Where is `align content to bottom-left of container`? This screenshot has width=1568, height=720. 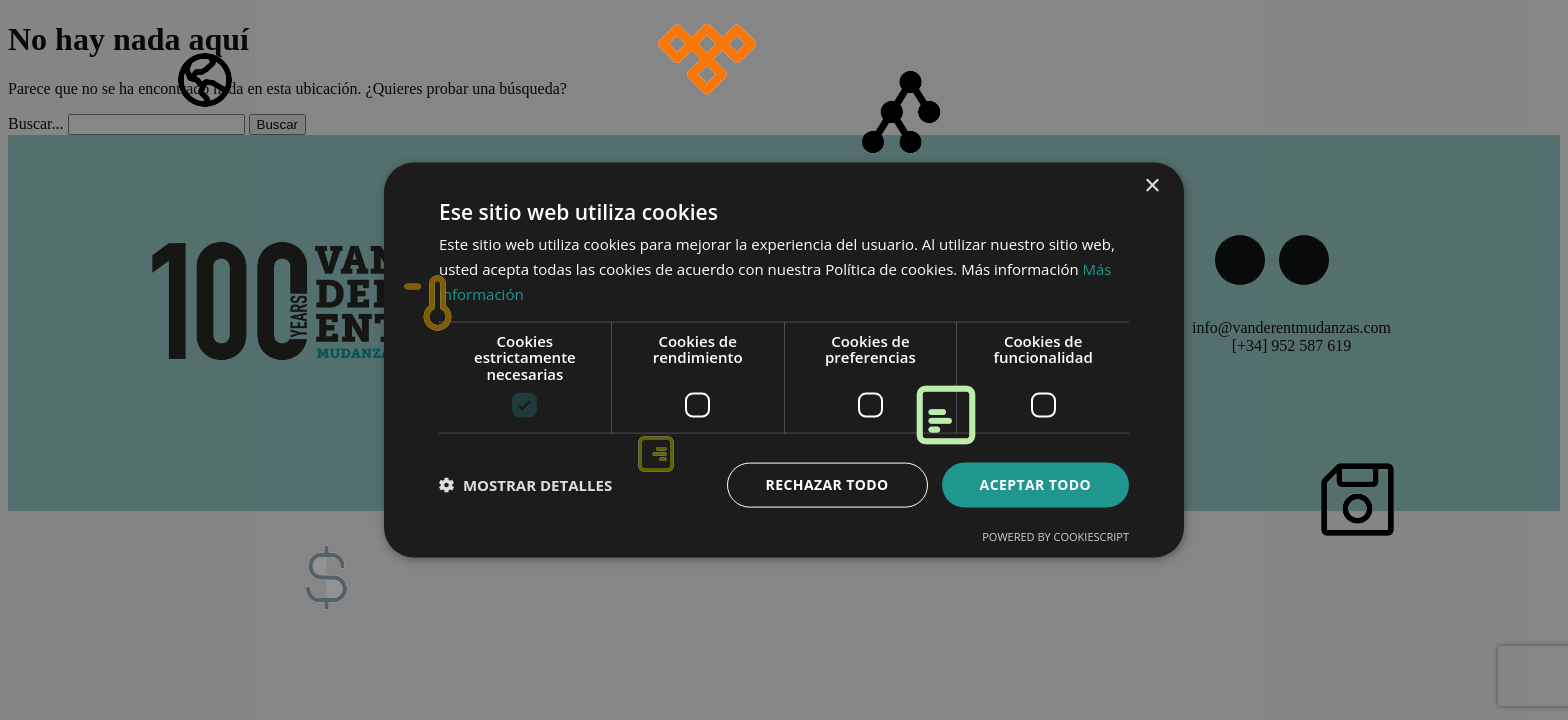 align content to bottom-left of container is located at coordinates (946, 415).